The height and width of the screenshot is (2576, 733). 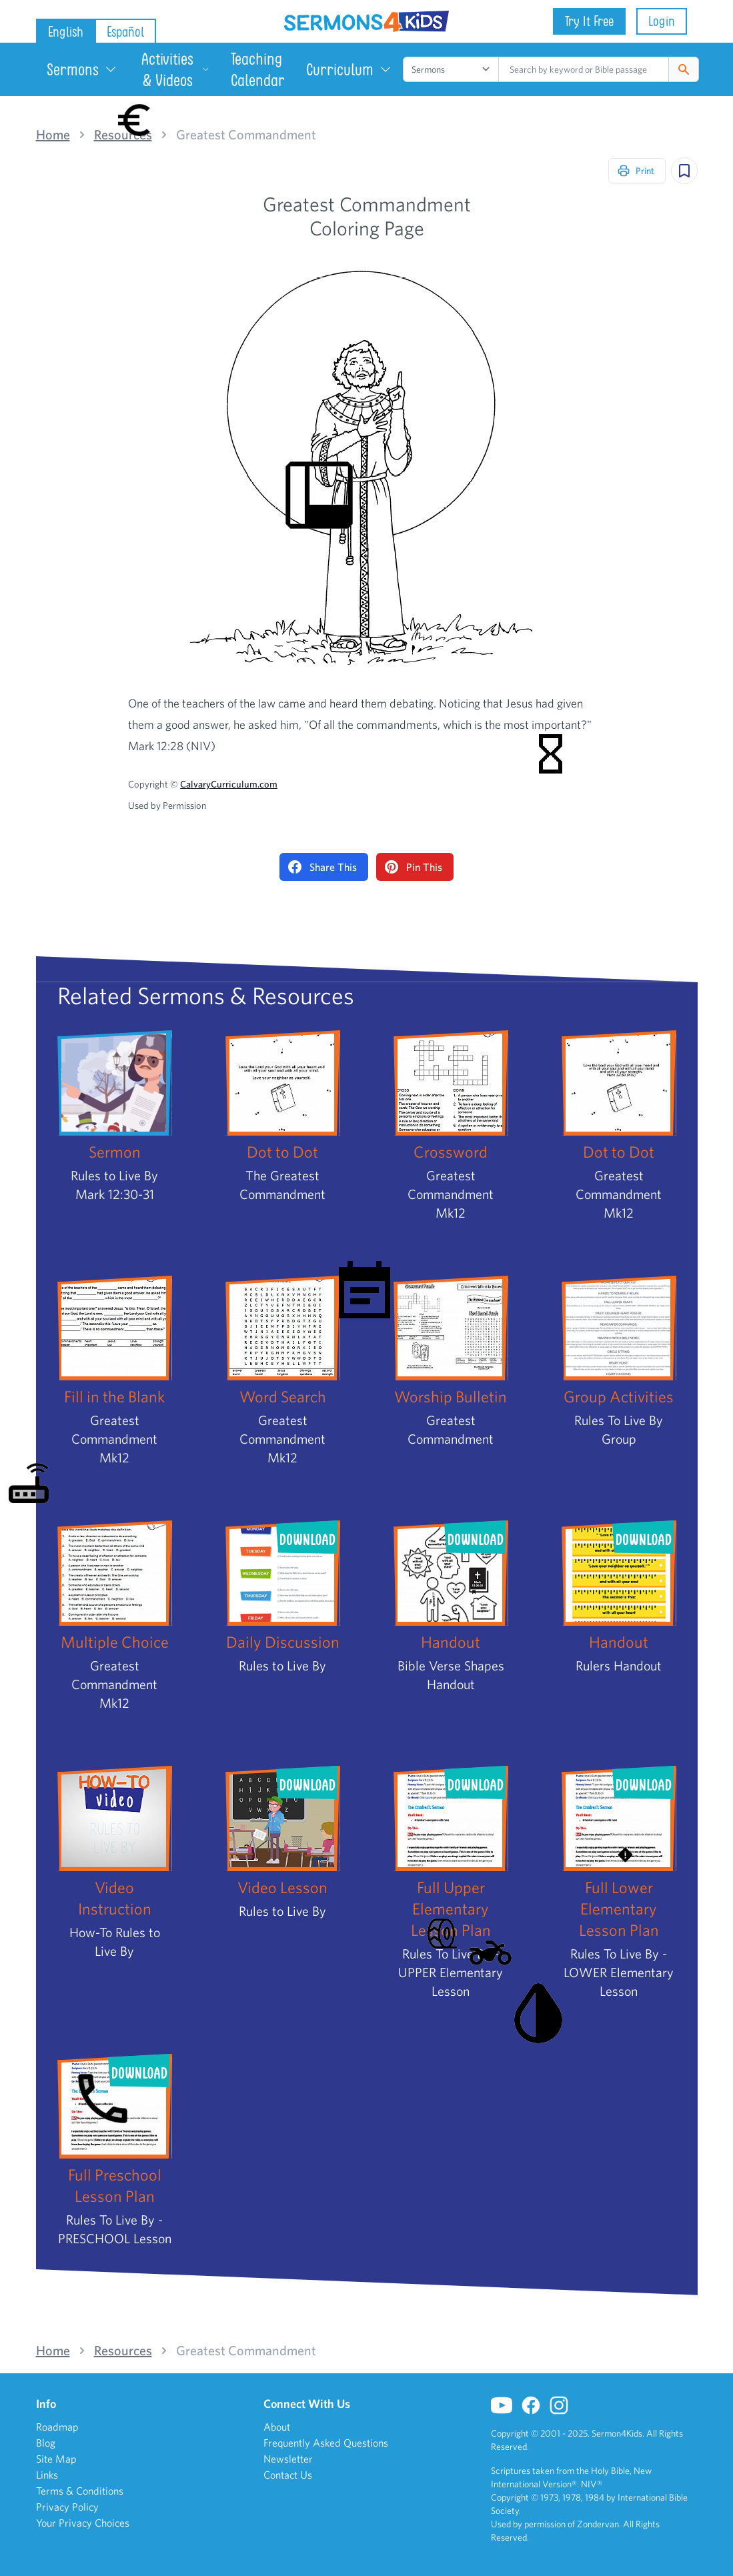 I want to click on indicates a process is loading or in progress, so click(x=550, y=754).